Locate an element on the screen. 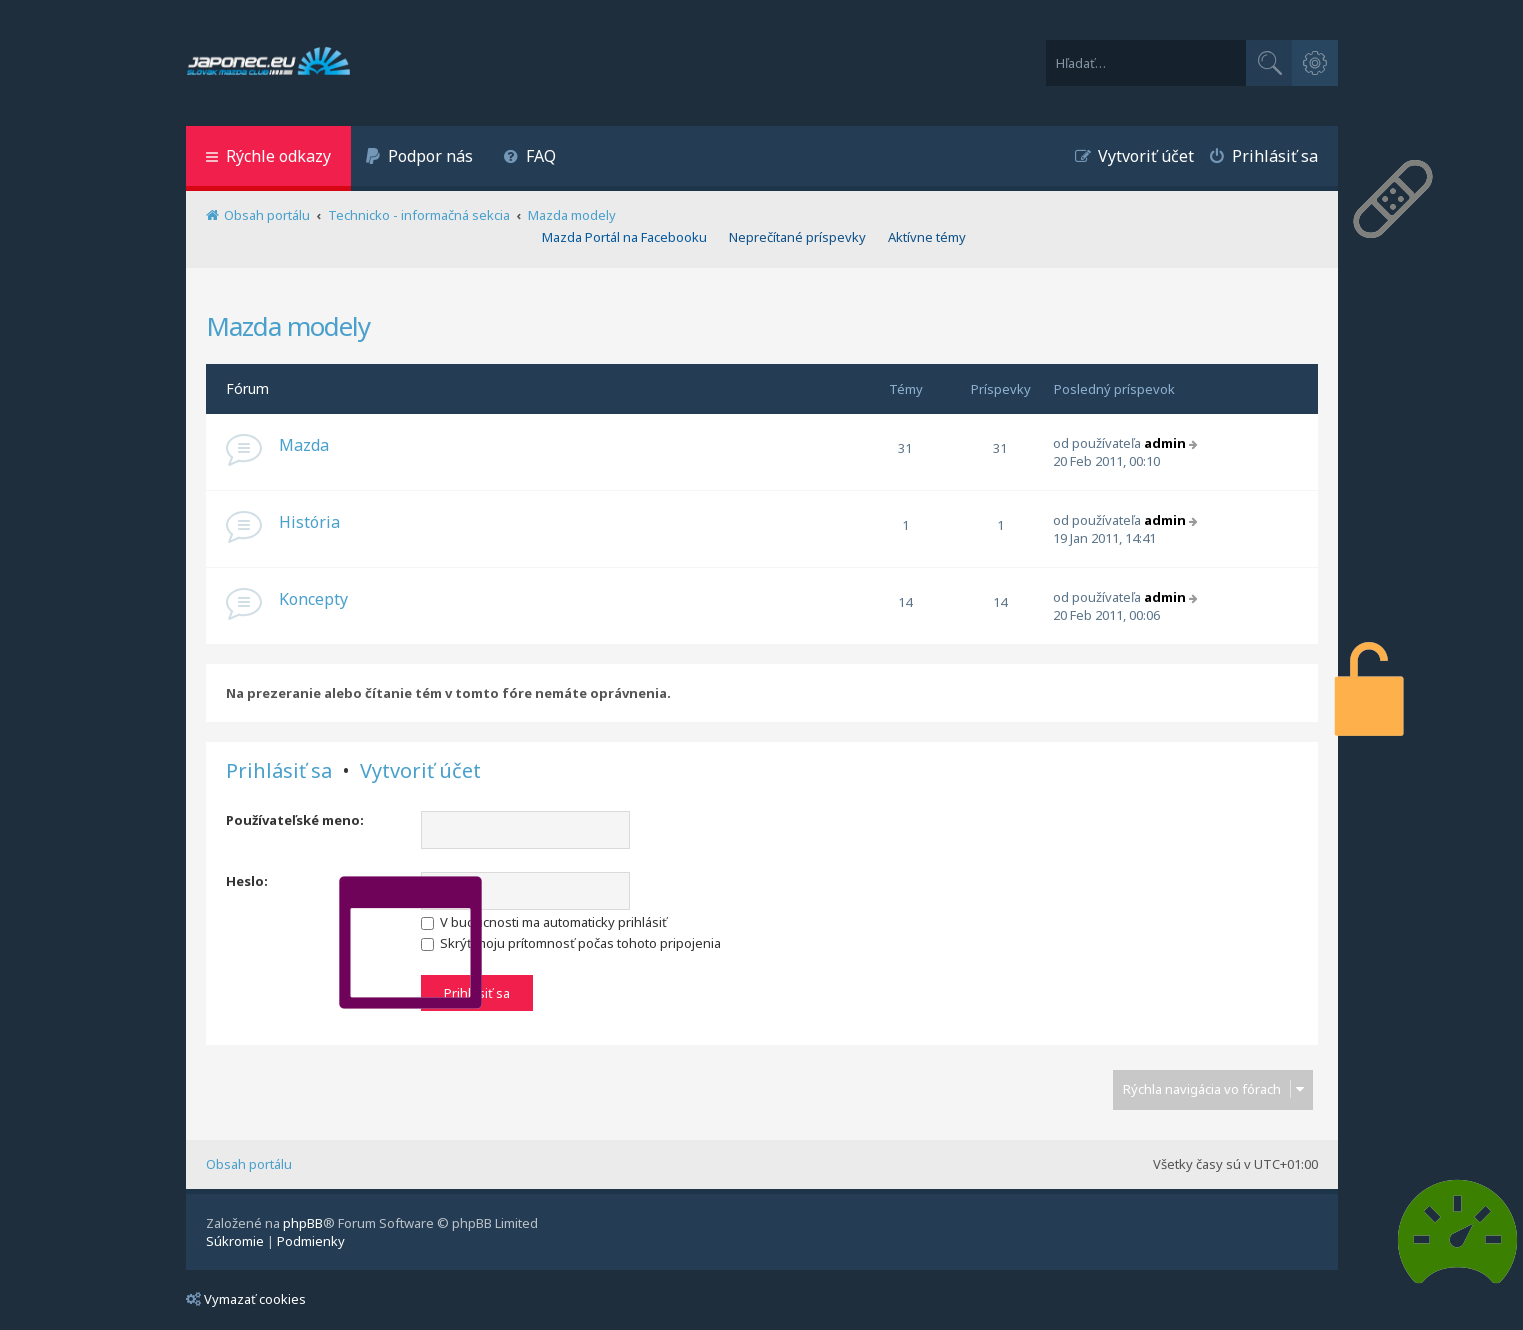  unlocked or unsecured state is located at coordinates (1369, 689).